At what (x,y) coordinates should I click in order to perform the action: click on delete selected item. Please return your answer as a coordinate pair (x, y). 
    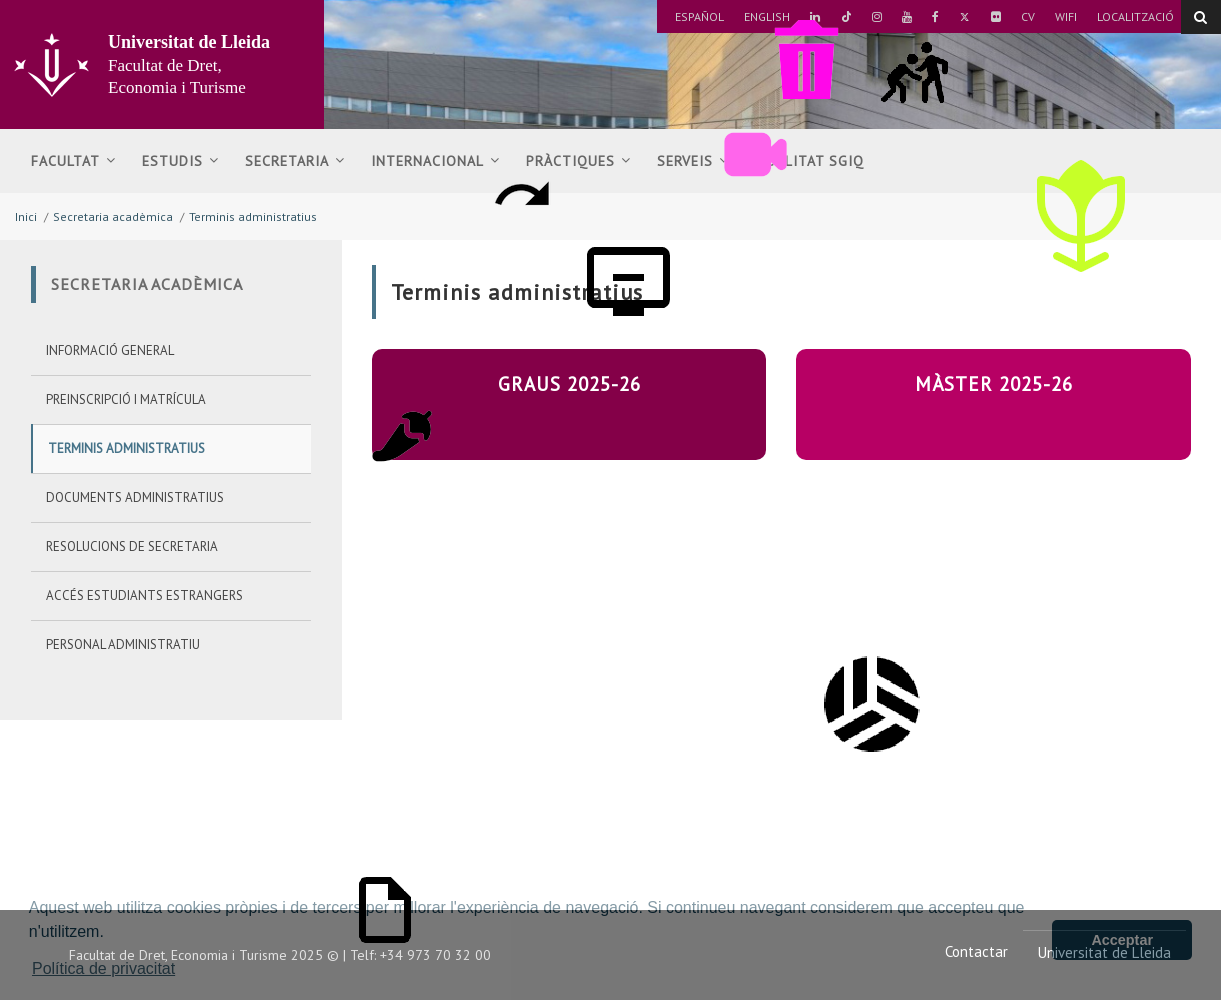
    Looking at the image, I should click on (806, 59).